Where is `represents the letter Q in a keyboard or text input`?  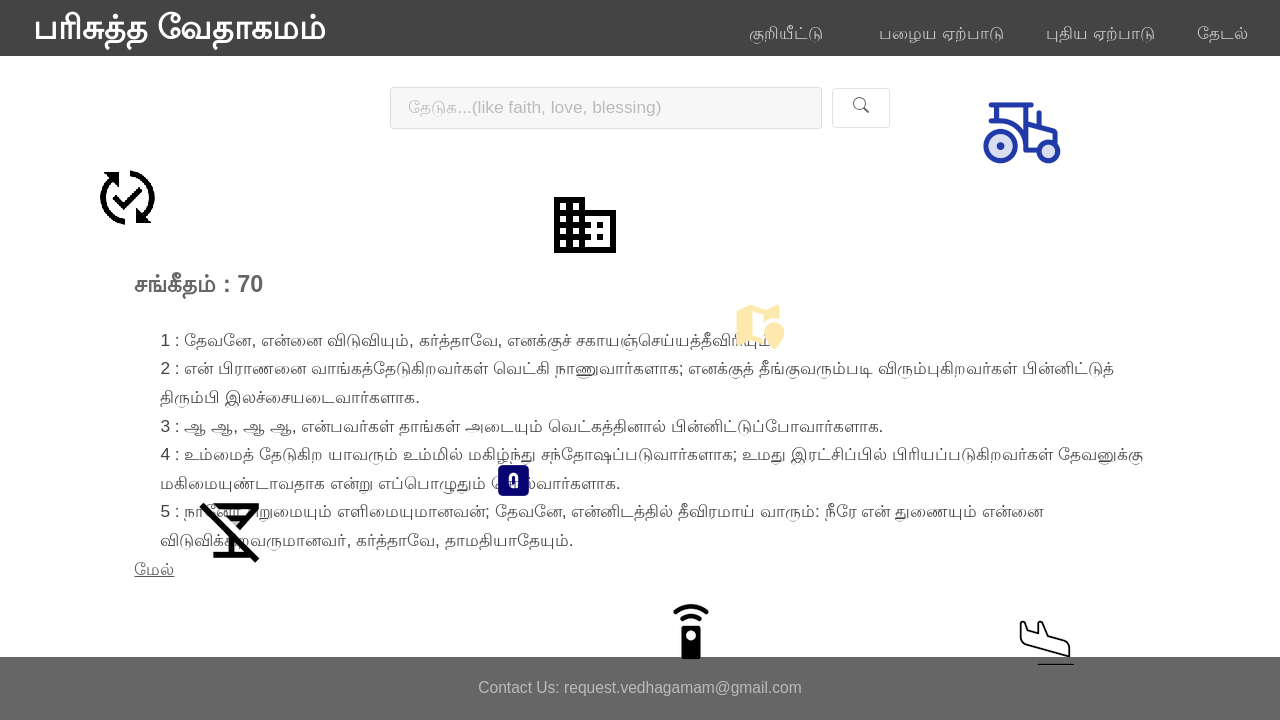
represents the letter Q in a keyboard or text input is located at coordinates (513, 480).